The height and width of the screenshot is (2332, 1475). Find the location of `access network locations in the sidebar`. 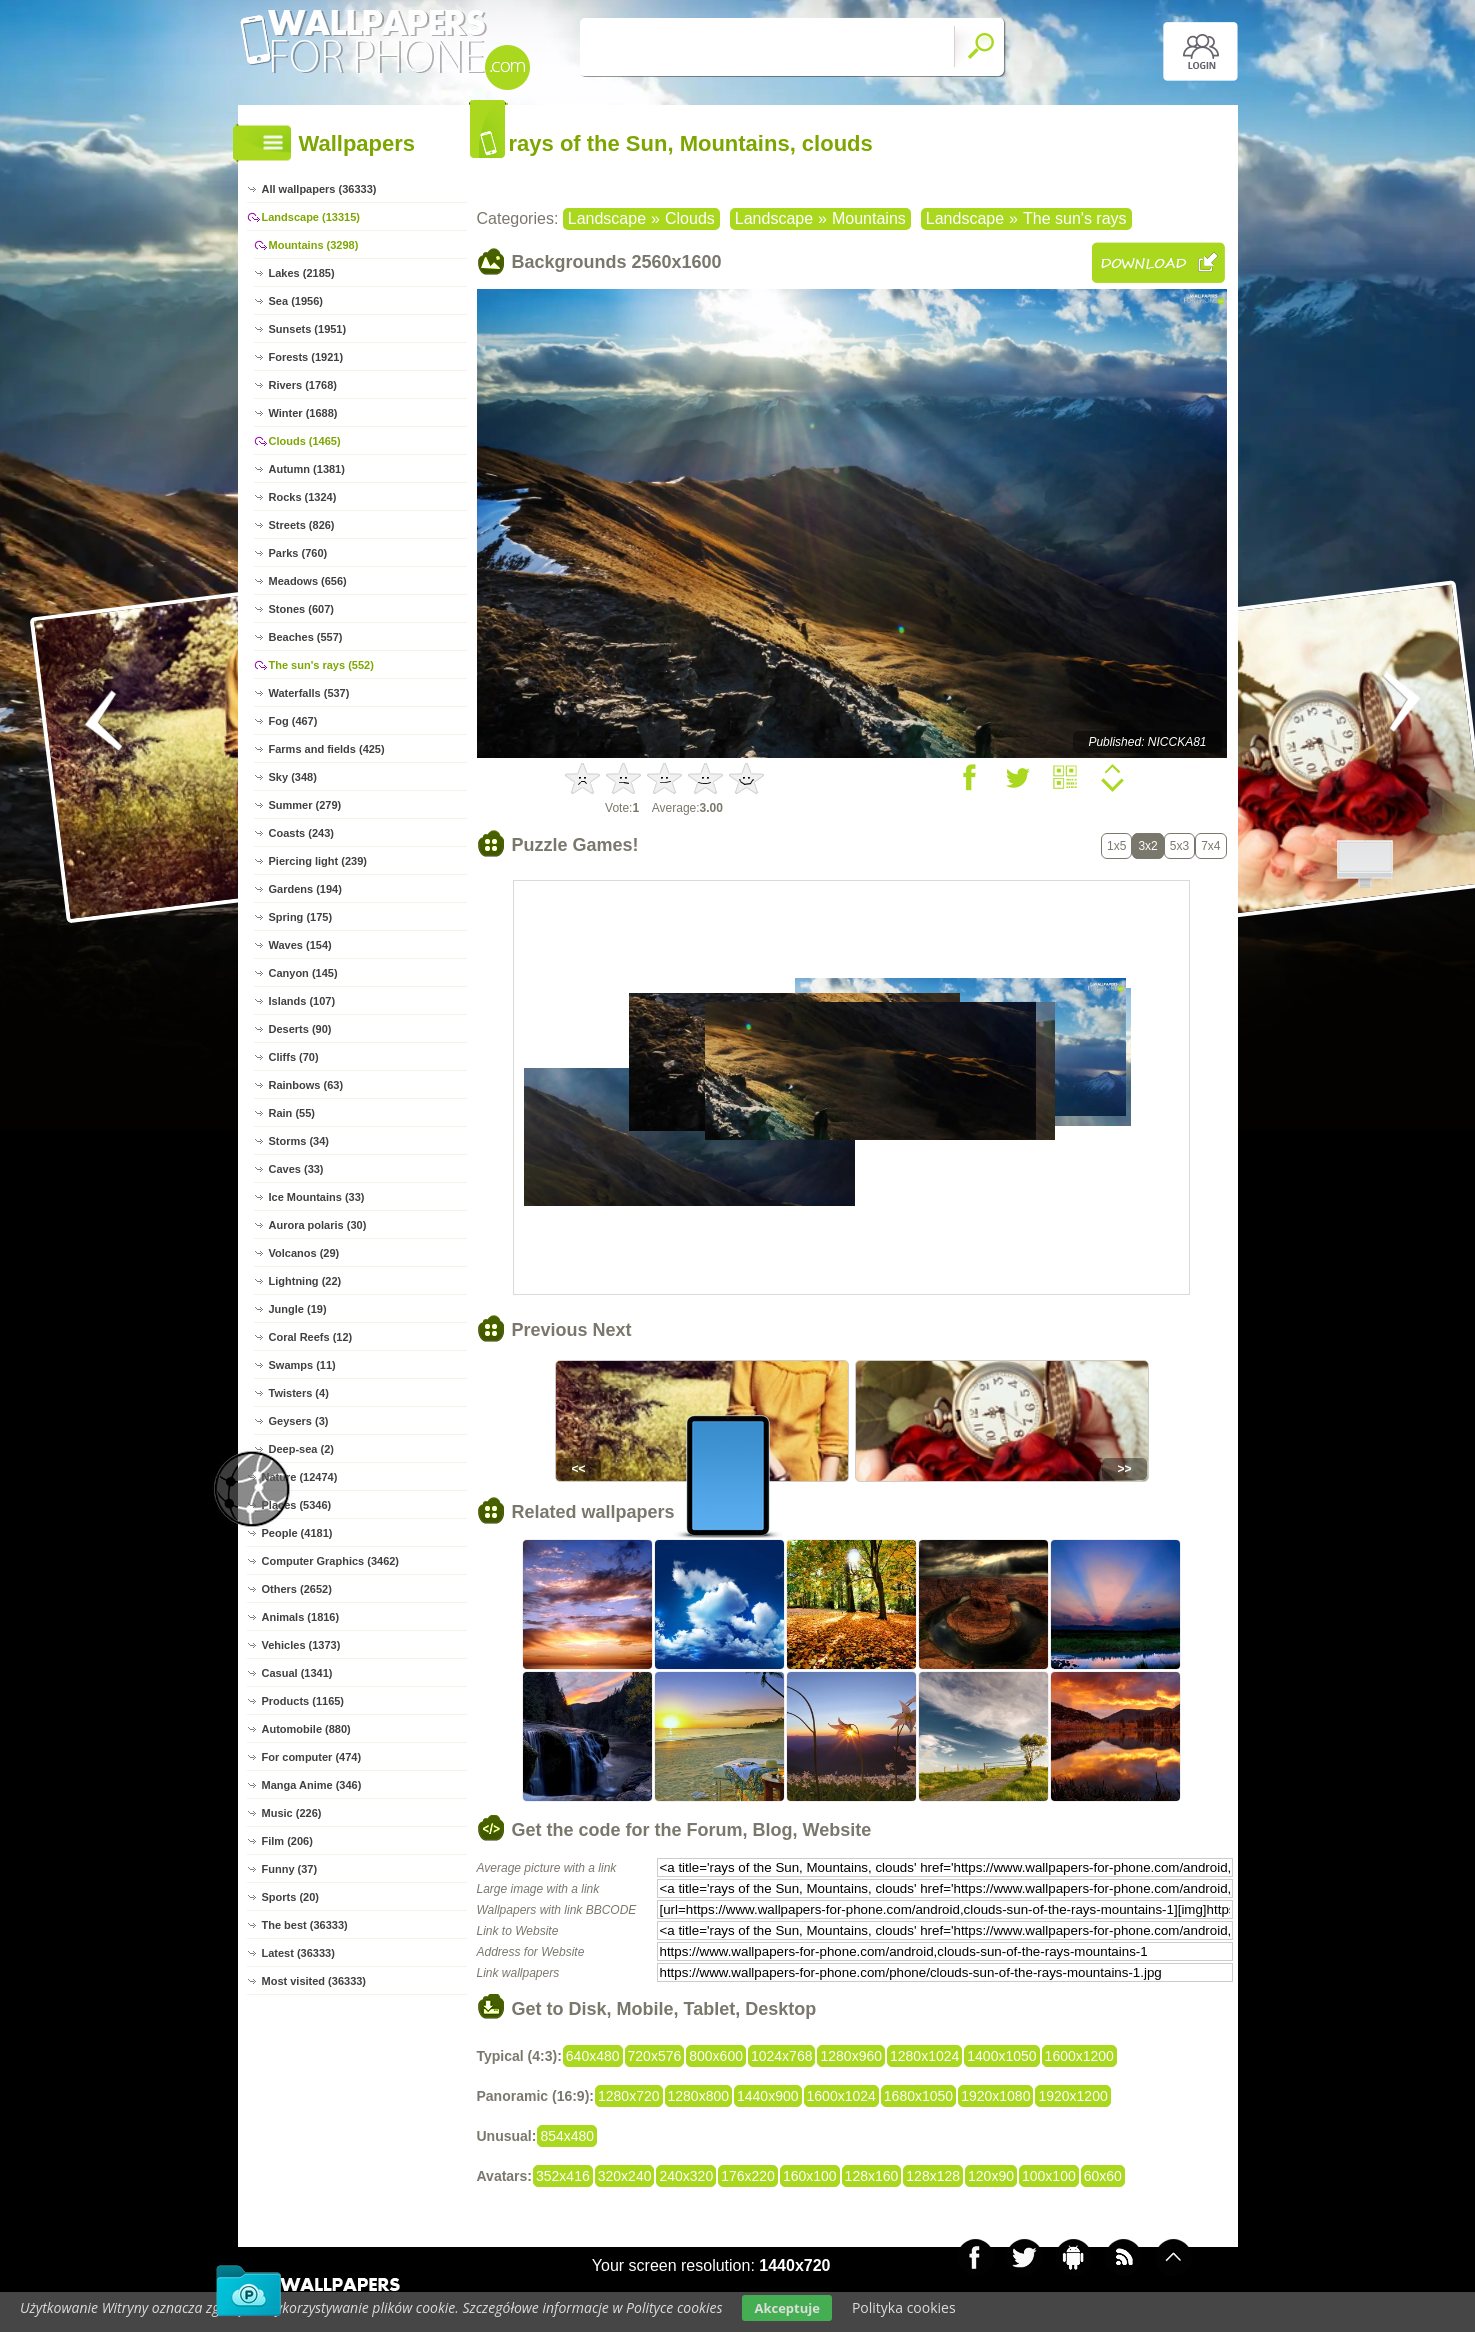

access network locations in the sidebar is located at coordinates (252, 1489).